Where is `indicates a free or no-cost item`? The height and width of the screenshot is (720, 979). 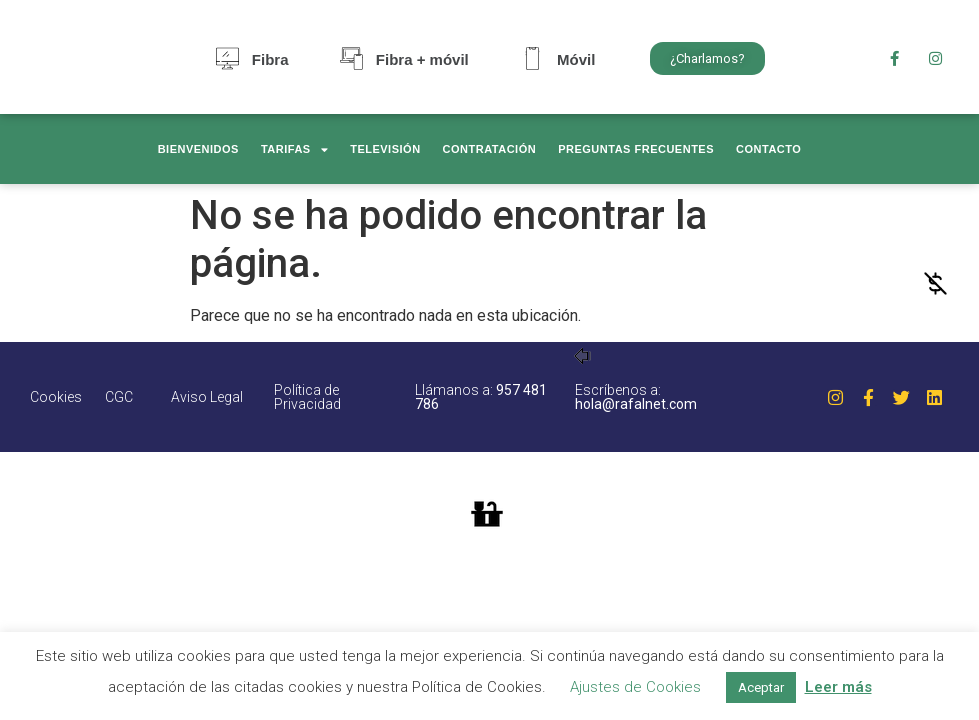
indicates a free or no-cost item is located at coordinates (935, 283).